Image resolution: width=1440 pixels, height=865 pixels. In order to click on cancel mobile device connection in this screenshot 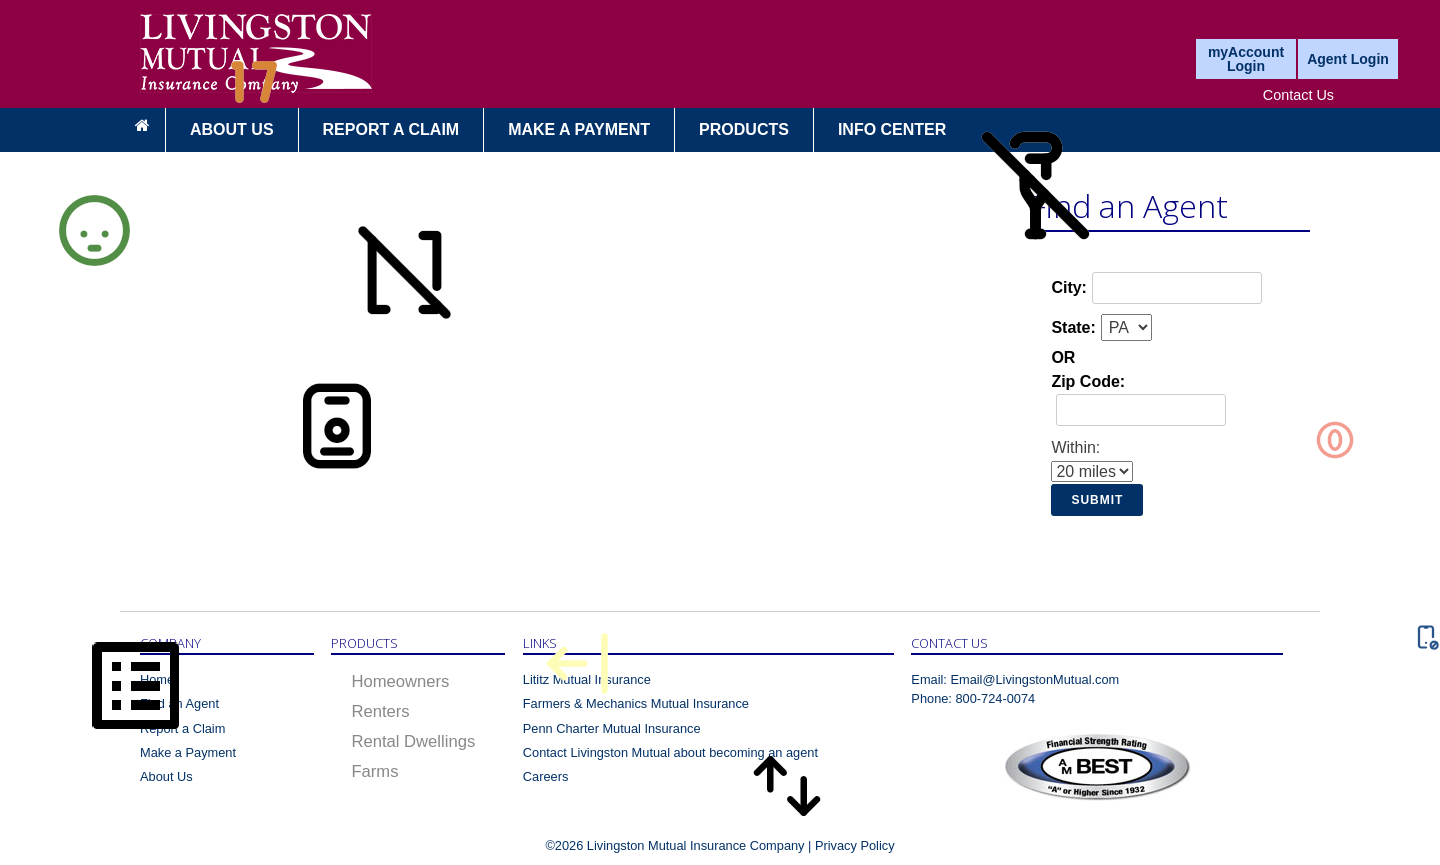, I will do `click(1426, 637)`.